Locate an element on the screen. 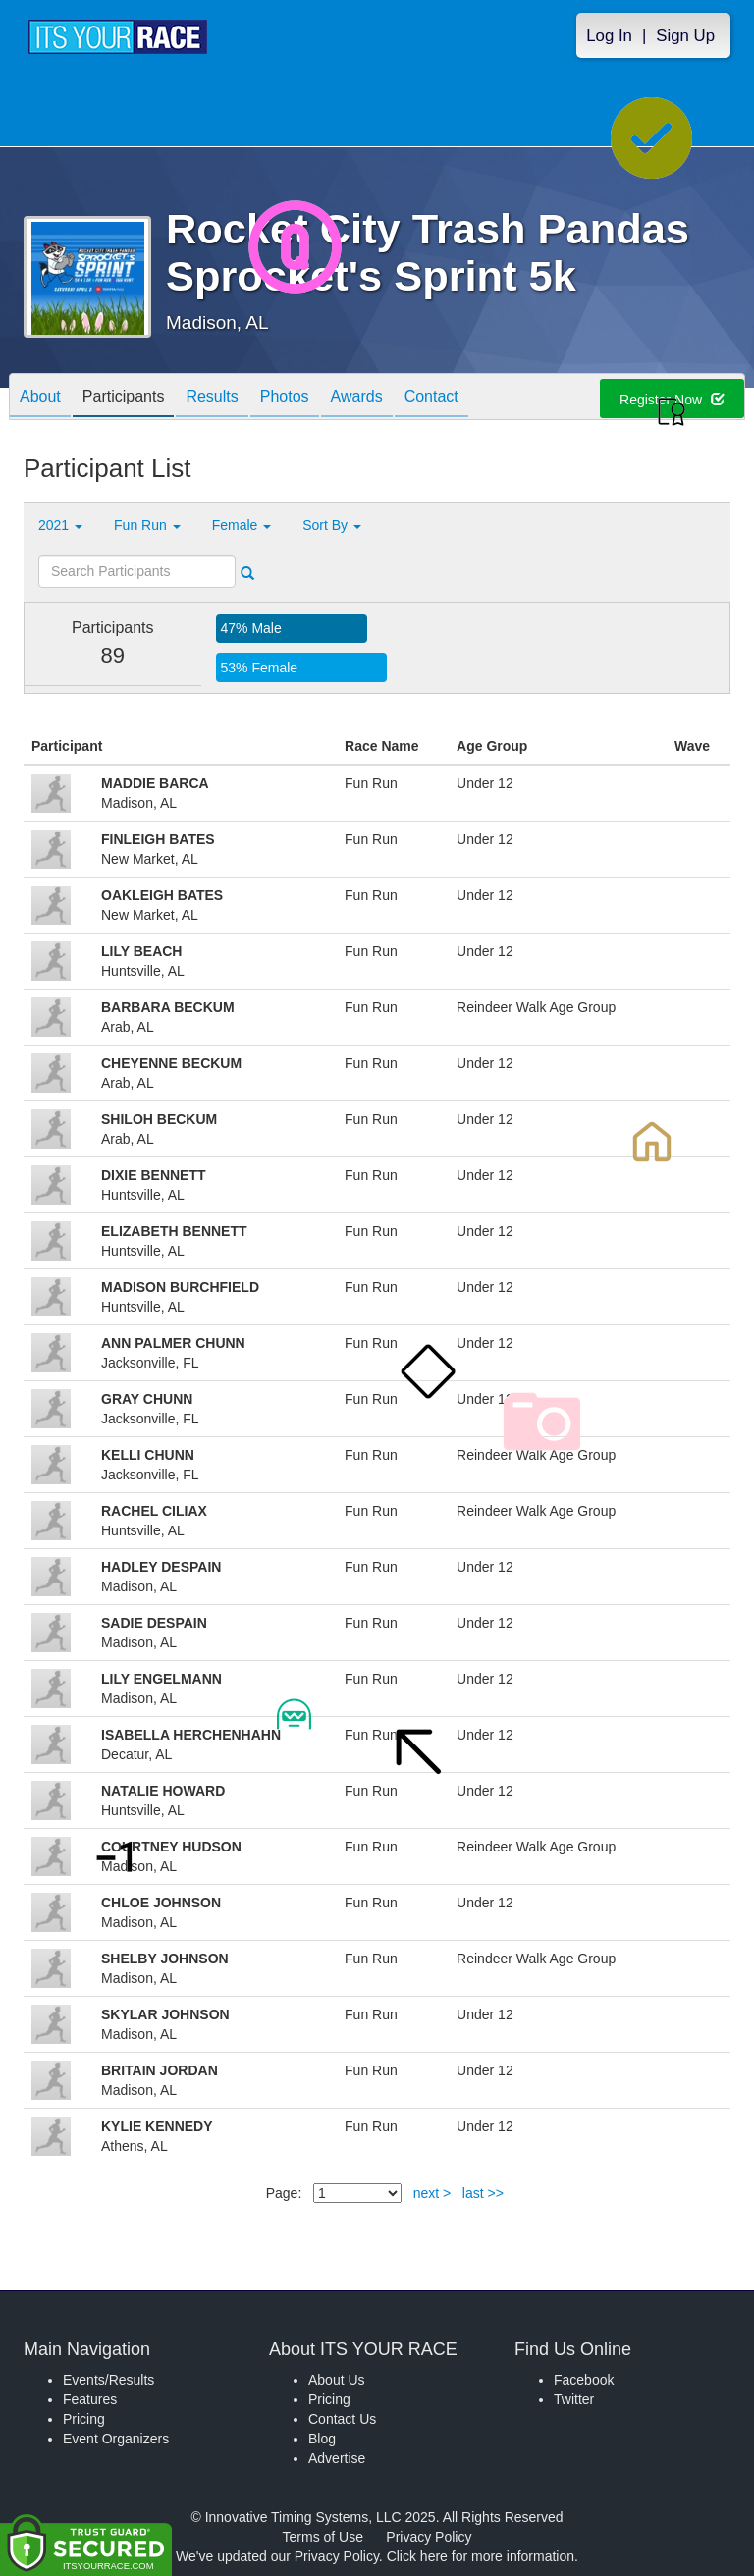 The image size is (754, 2576). indicates premium or pro feature is located at coordinates (428, 1371).